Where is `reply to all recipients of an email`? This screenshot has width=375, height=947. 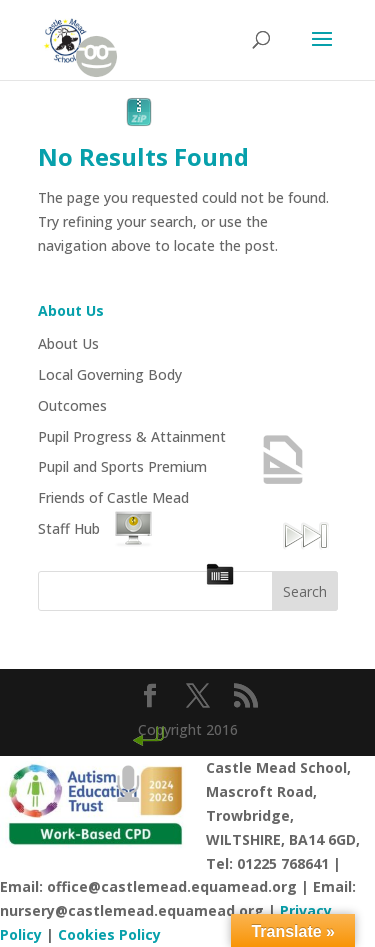
reply to all recipients of an email is located at coordinates (148, 736).